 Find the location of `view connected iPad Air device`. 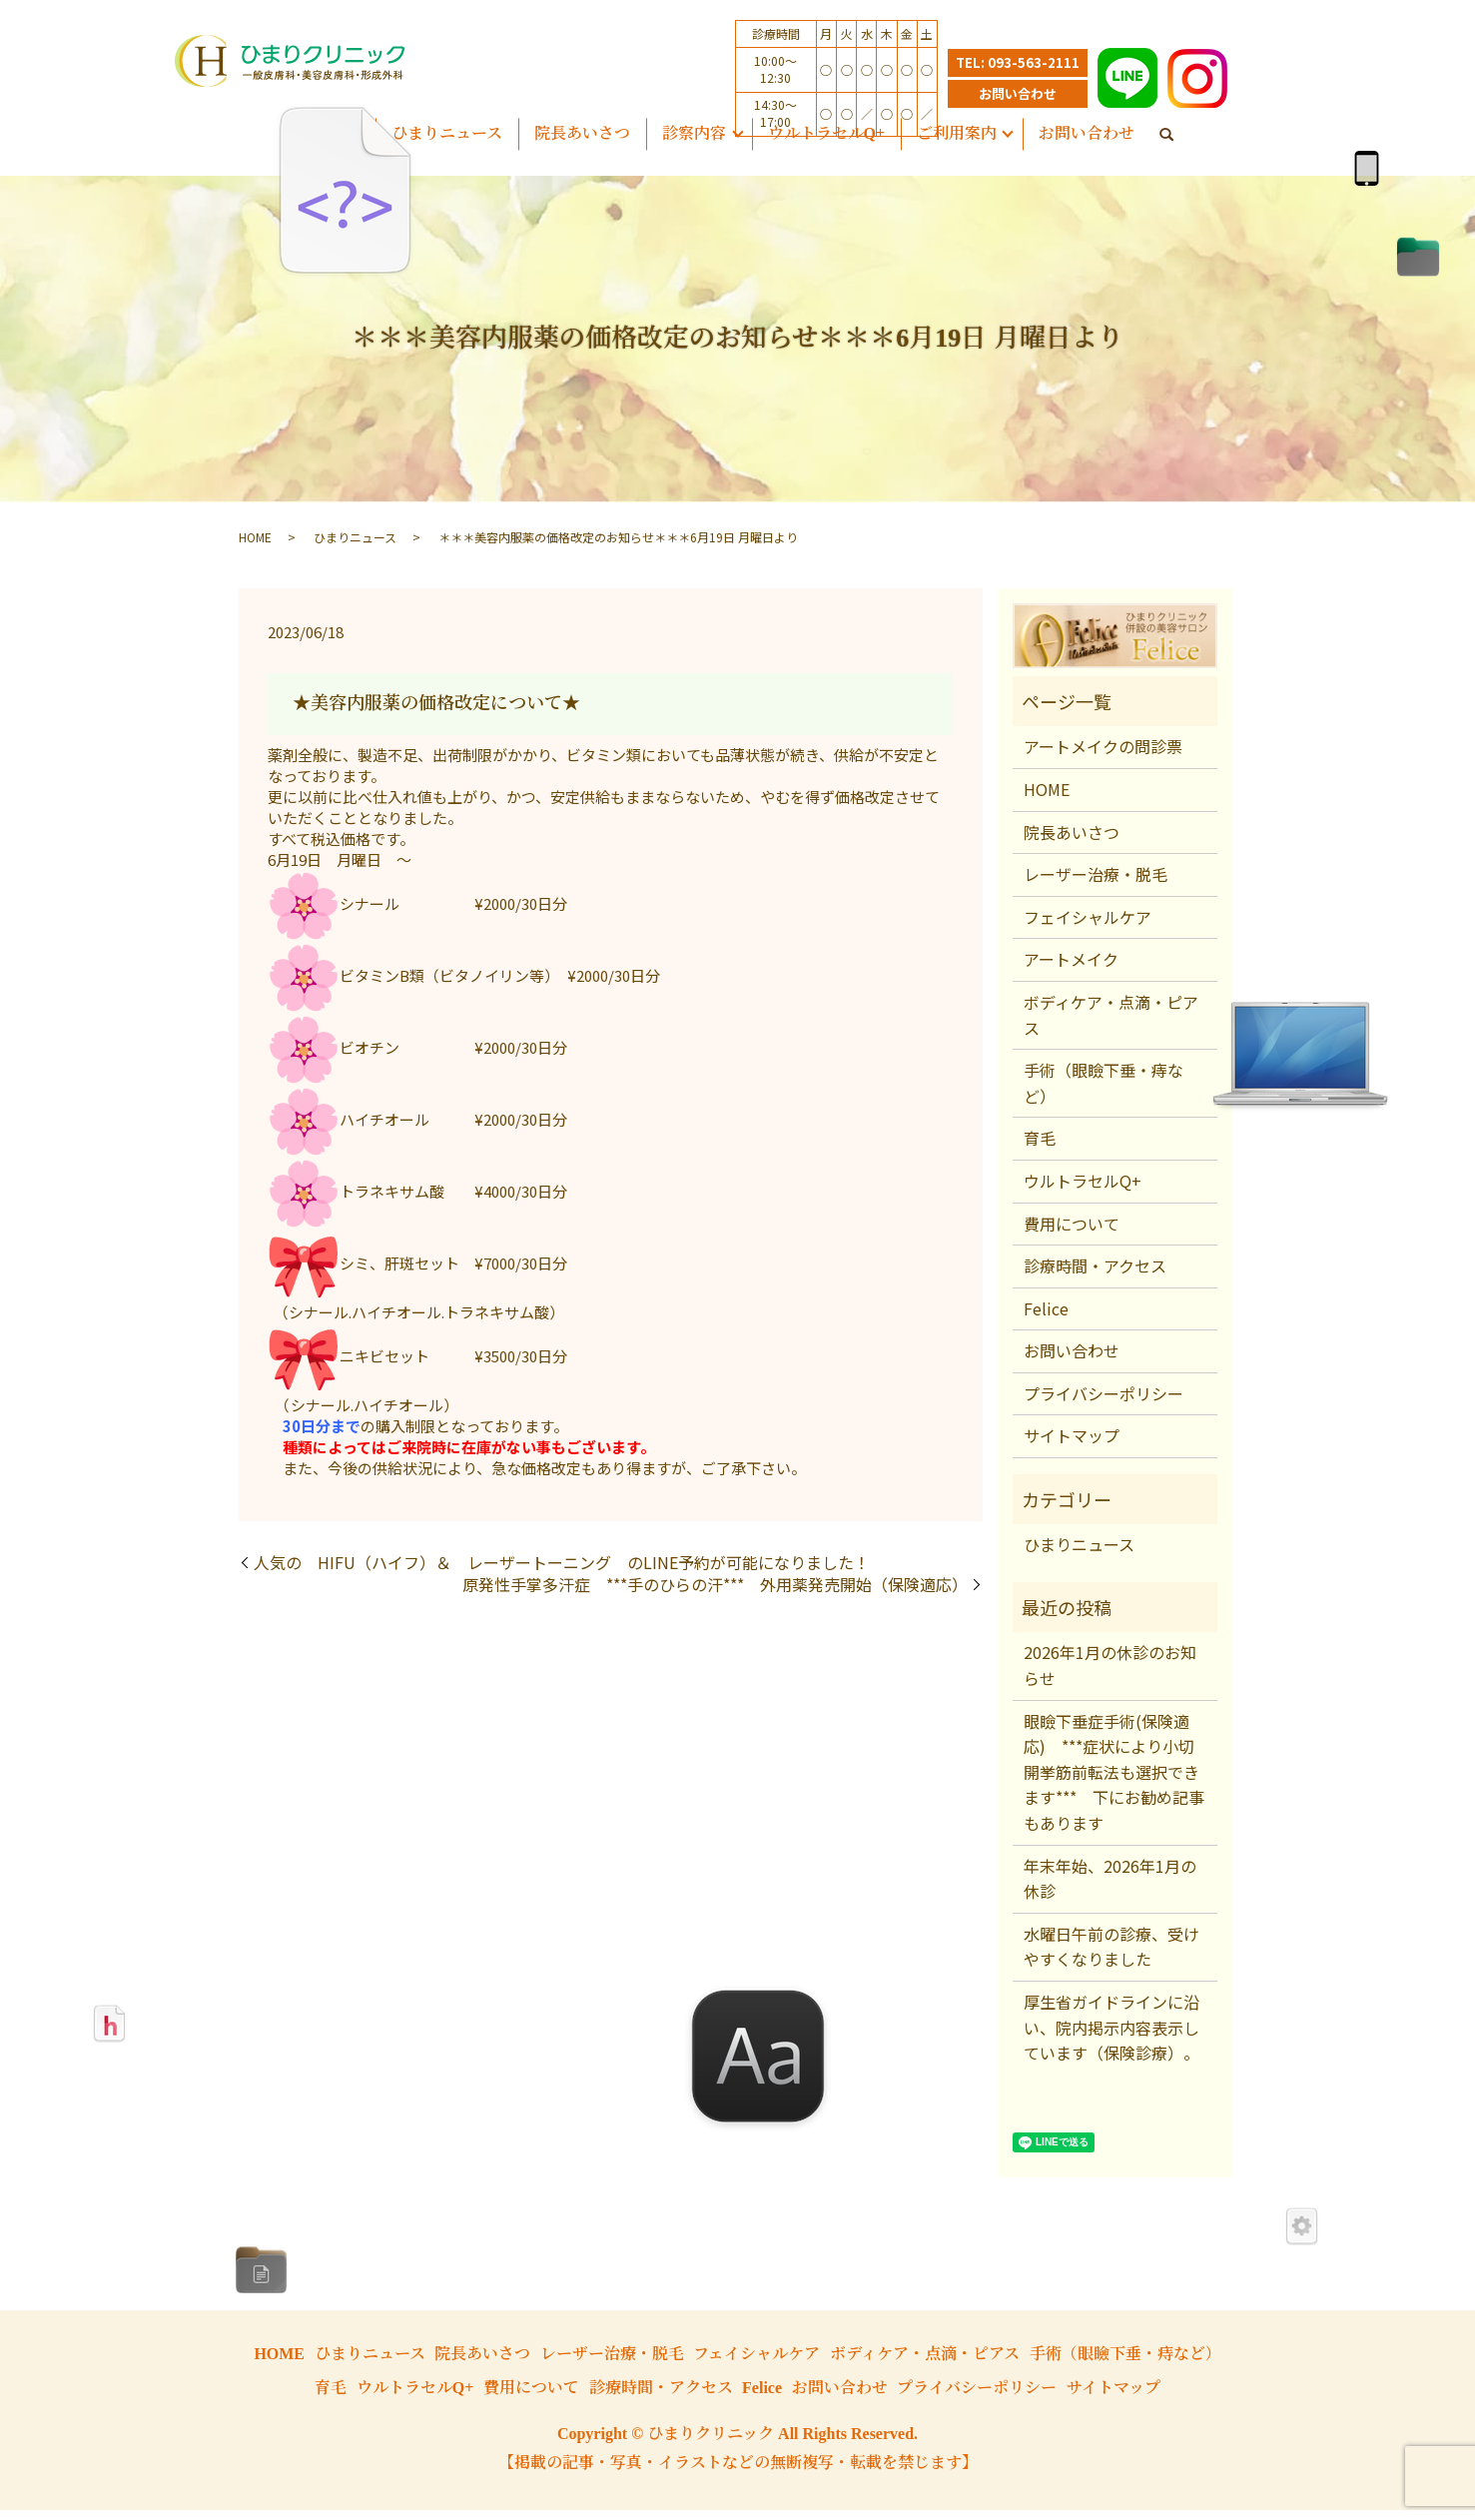

view connected iPad Air device is located at coordinates (1366, 168).